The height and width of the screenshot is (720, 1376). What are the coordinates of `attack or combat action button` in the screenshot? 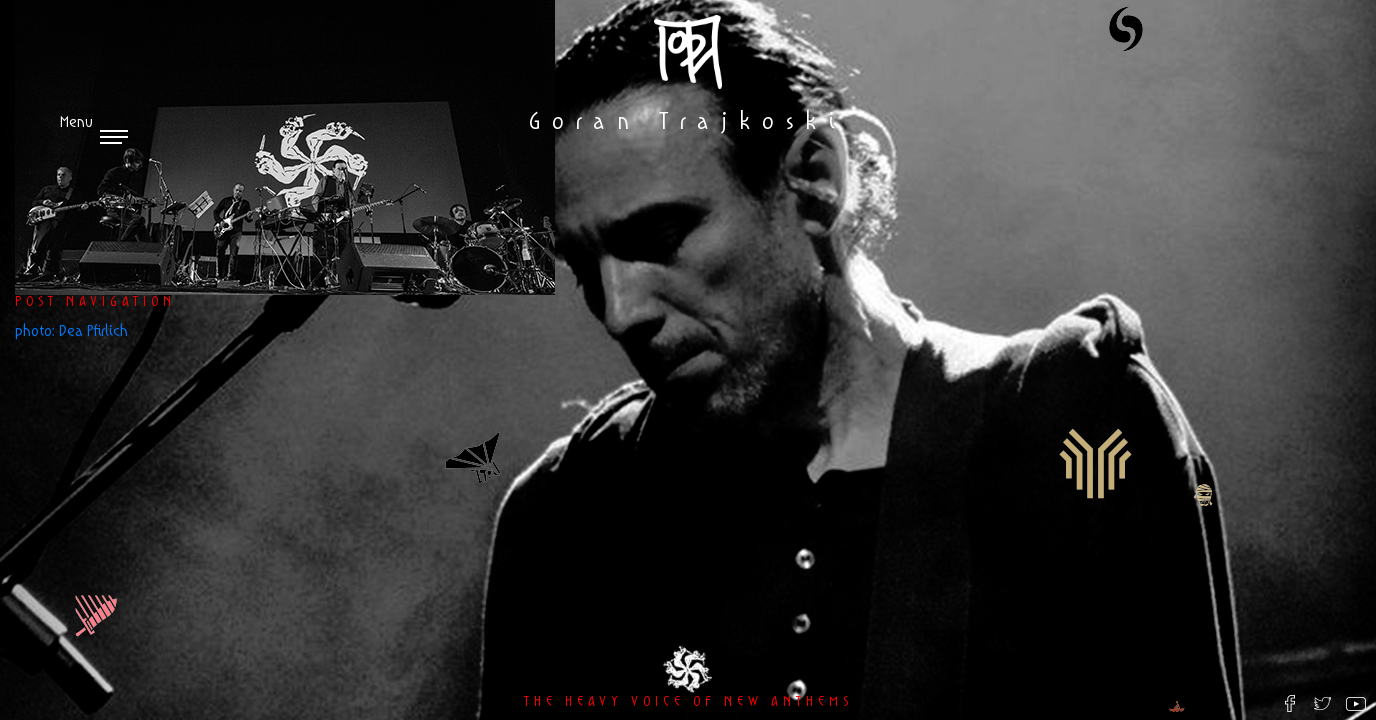 It's located at (96, 616).